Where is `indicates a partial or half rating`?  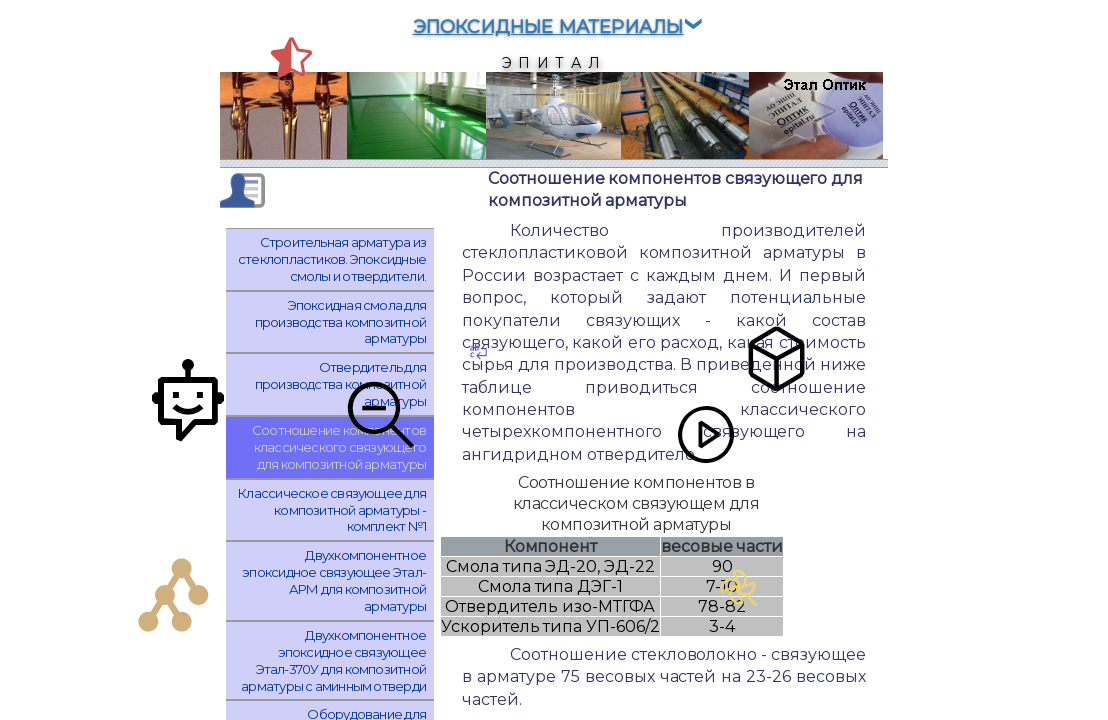 indicates a partial or half rating is located at coordinates (291, 57).